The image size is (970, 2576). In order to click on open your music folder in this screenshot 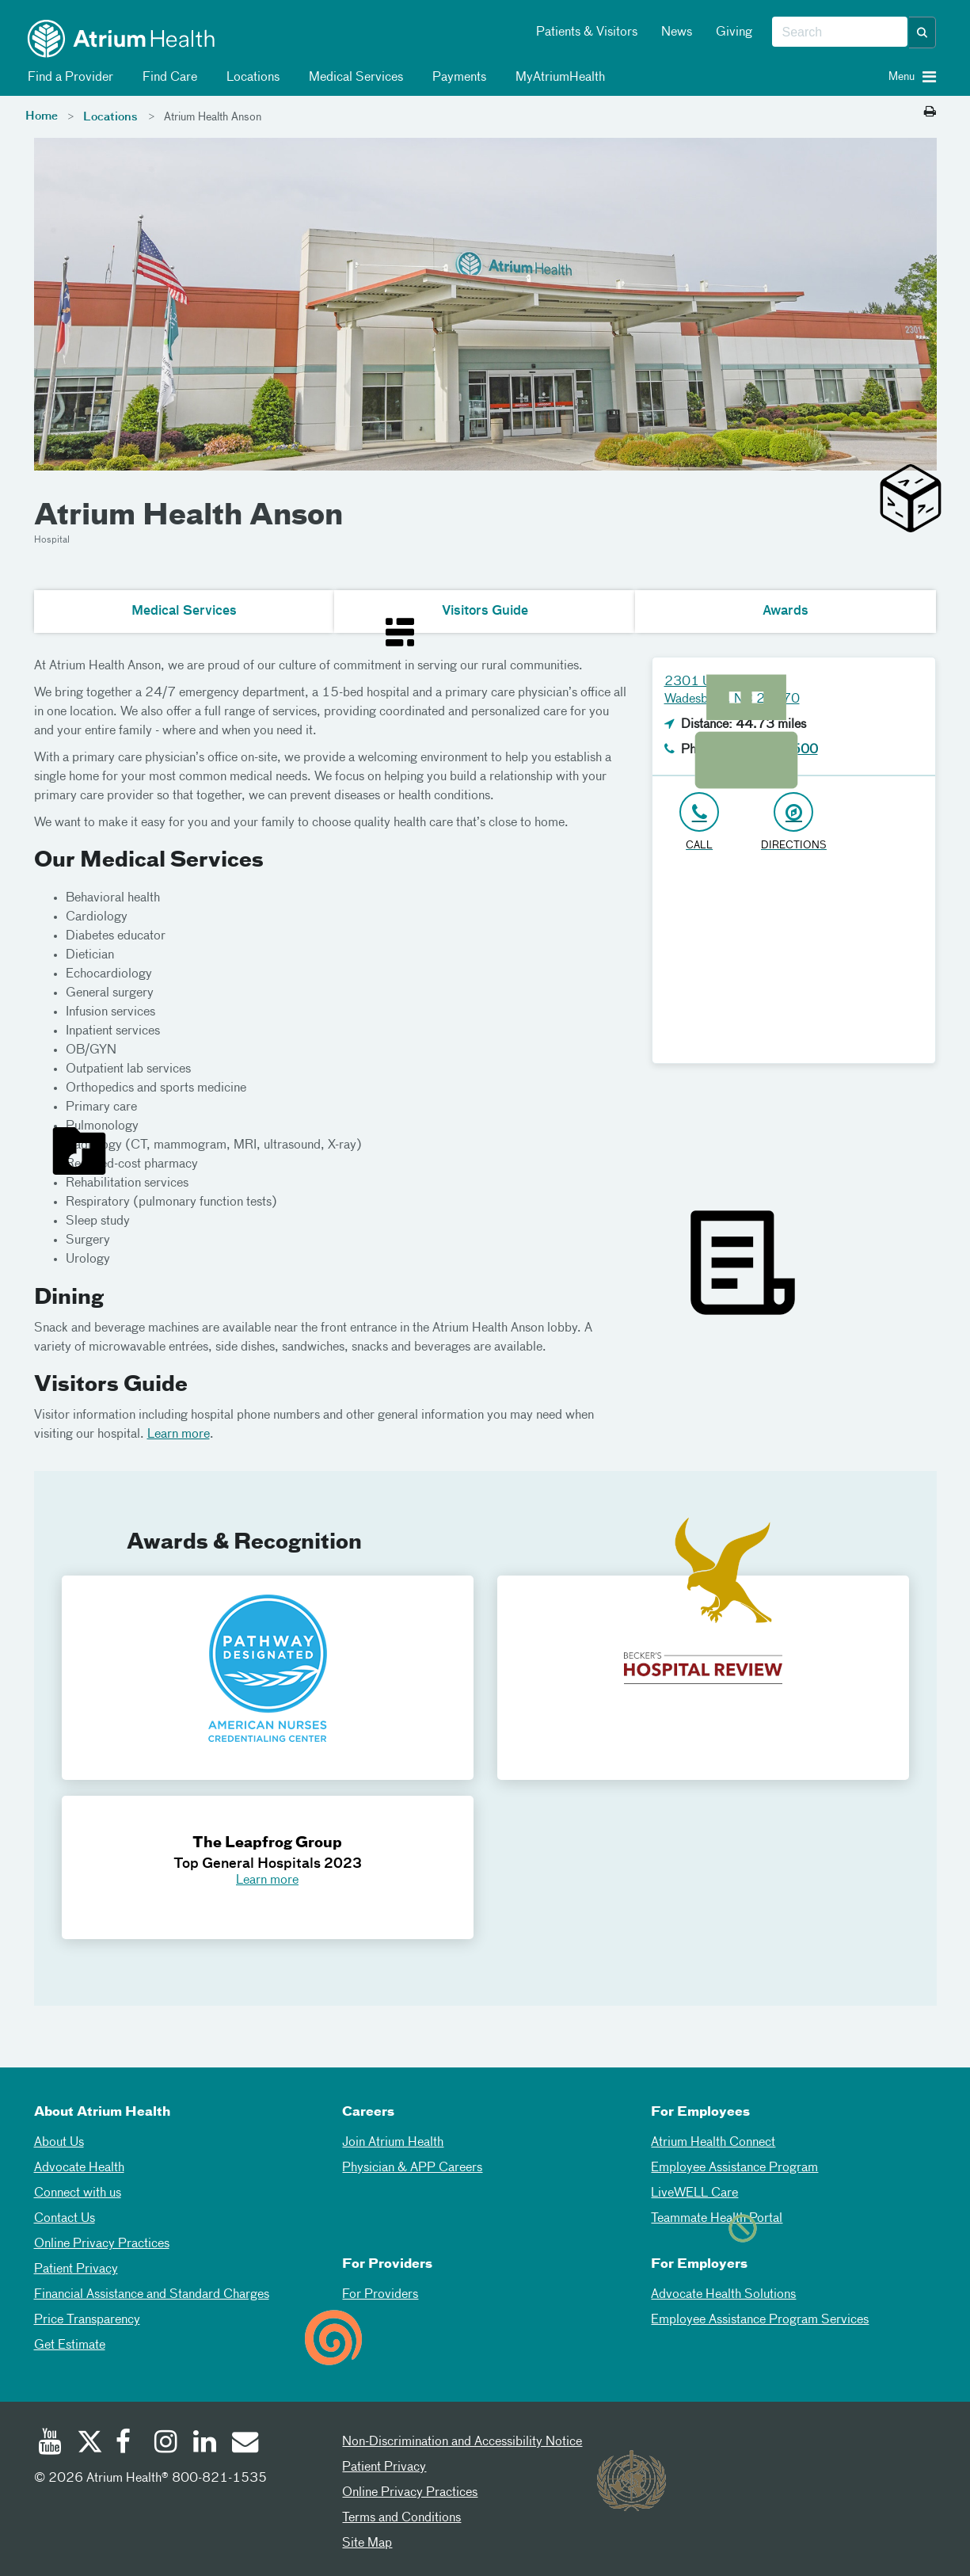, I will do `click(79, 1151)`.